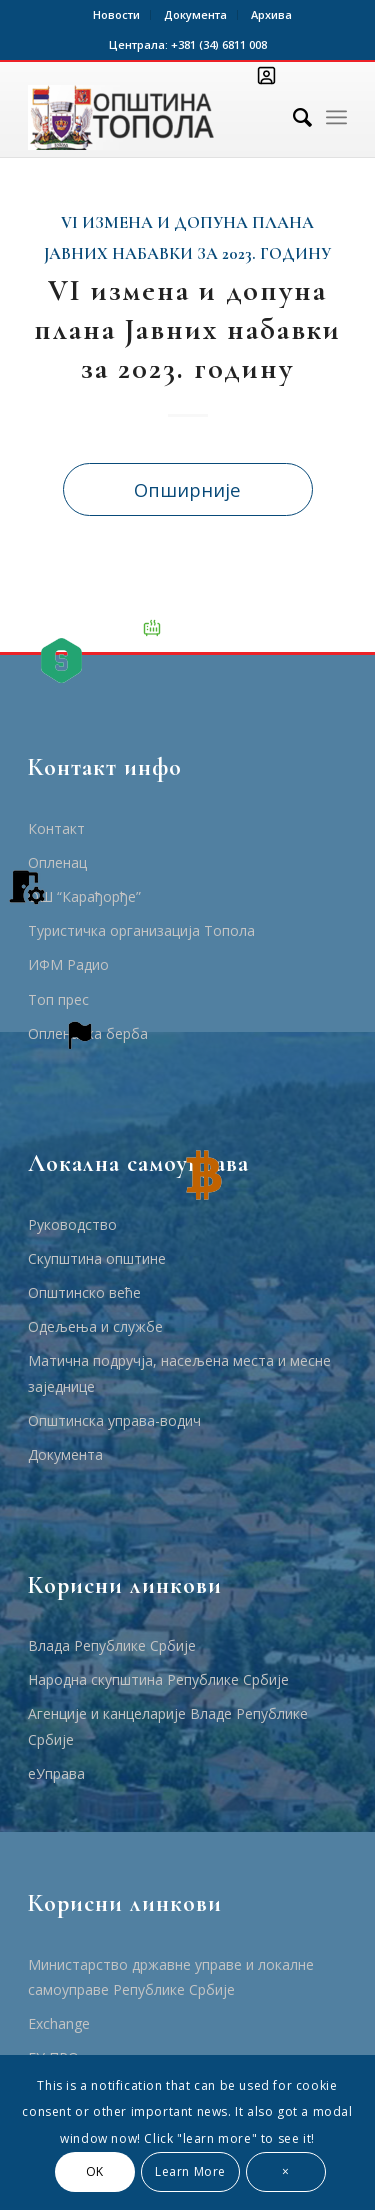 This screenshot has width=375, height=2210. I want to click on bitcoin cryptocurrency logo, so click(204, 1175).